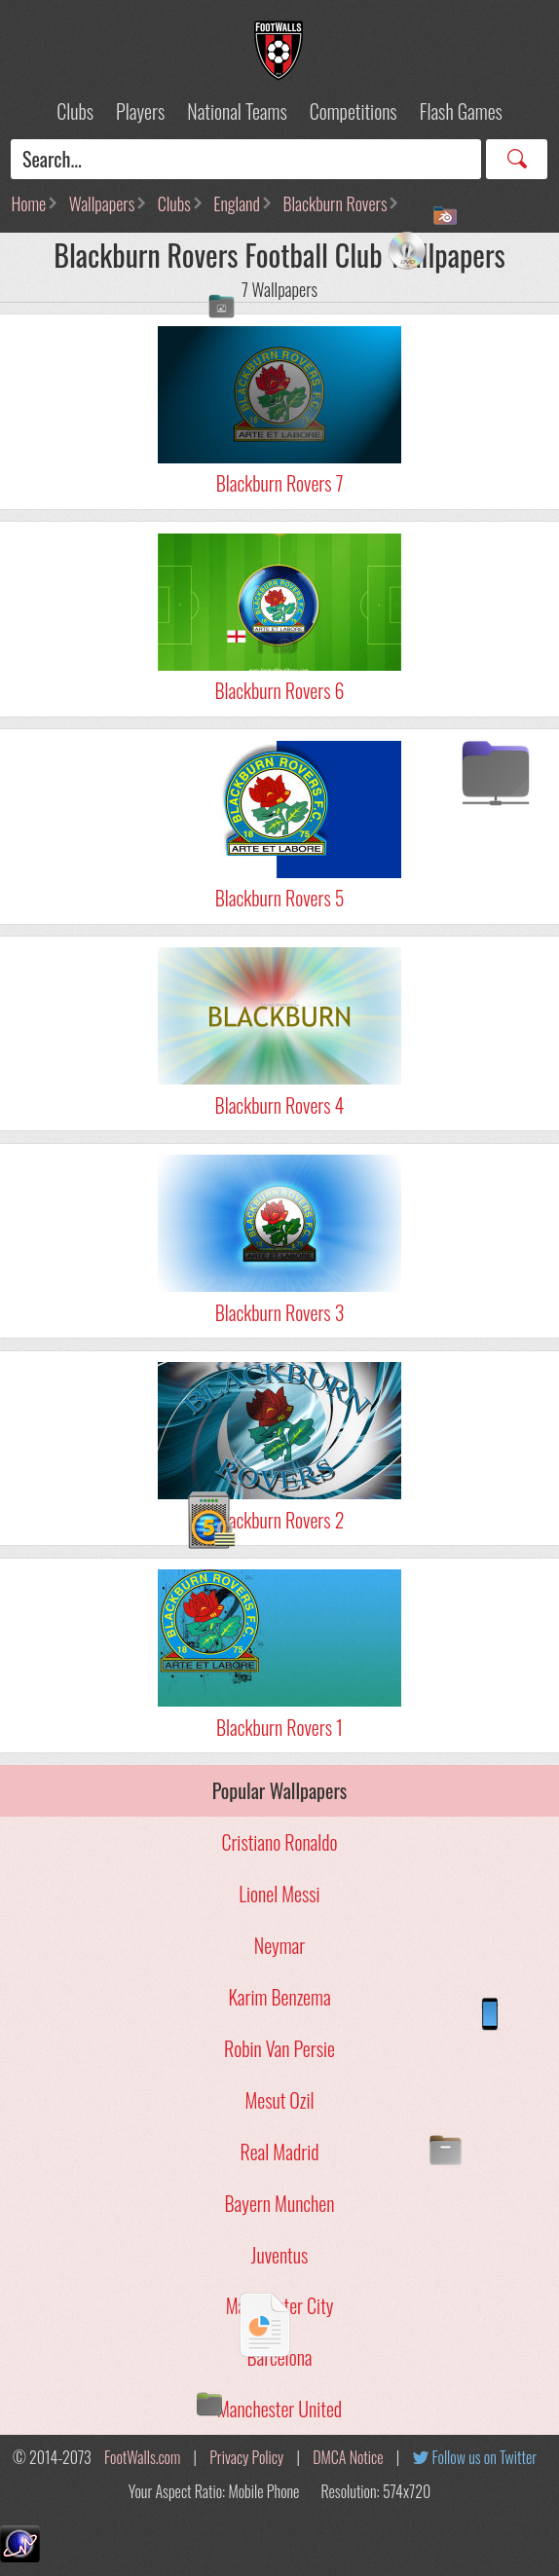 The width and height of the screenshot is (559, 2576). What do you see at coordinates (445, 2150) in the screenshot?
I see `open the file manager application` at bounding box center [445, 2150].